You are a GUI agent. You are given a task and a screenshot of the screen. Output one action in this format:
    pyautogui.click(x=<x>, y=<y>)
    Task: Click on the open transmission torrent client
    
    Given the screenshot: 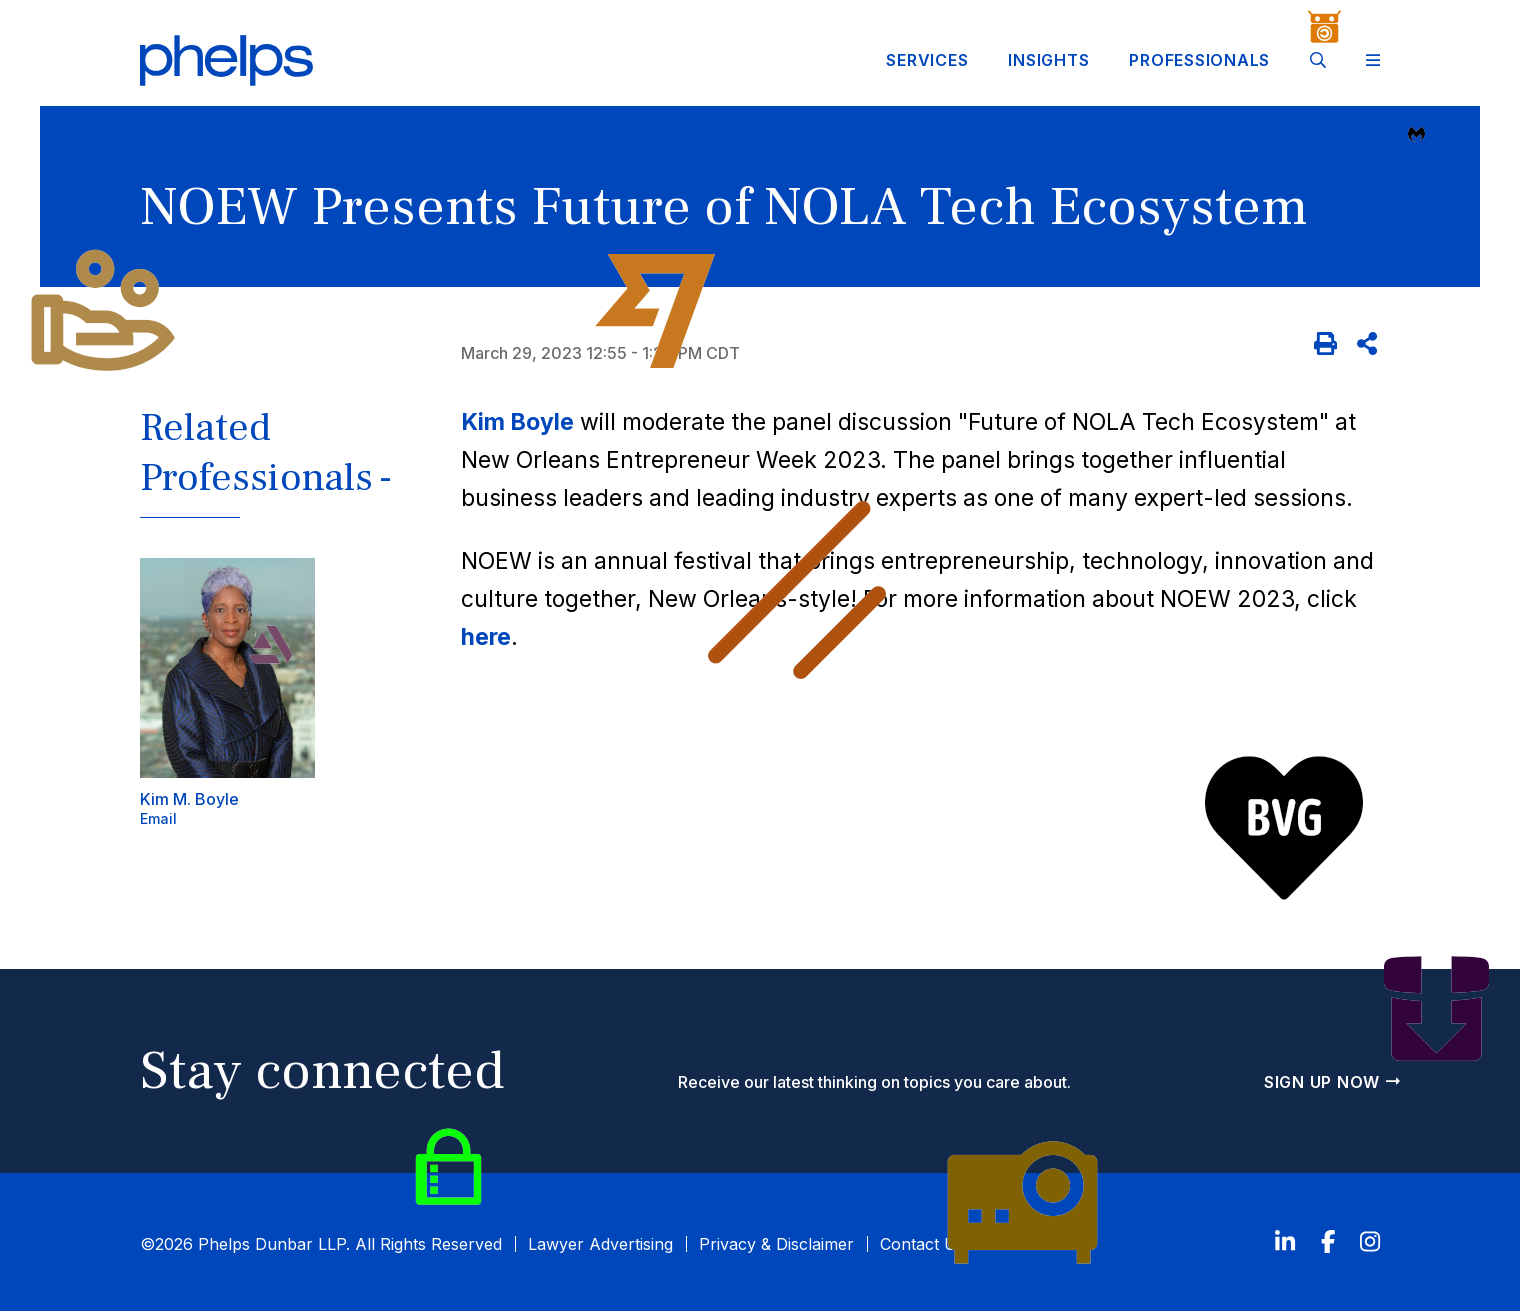 What is the action you would take?
    pyautogui.click(x=1436, y=1008)
    